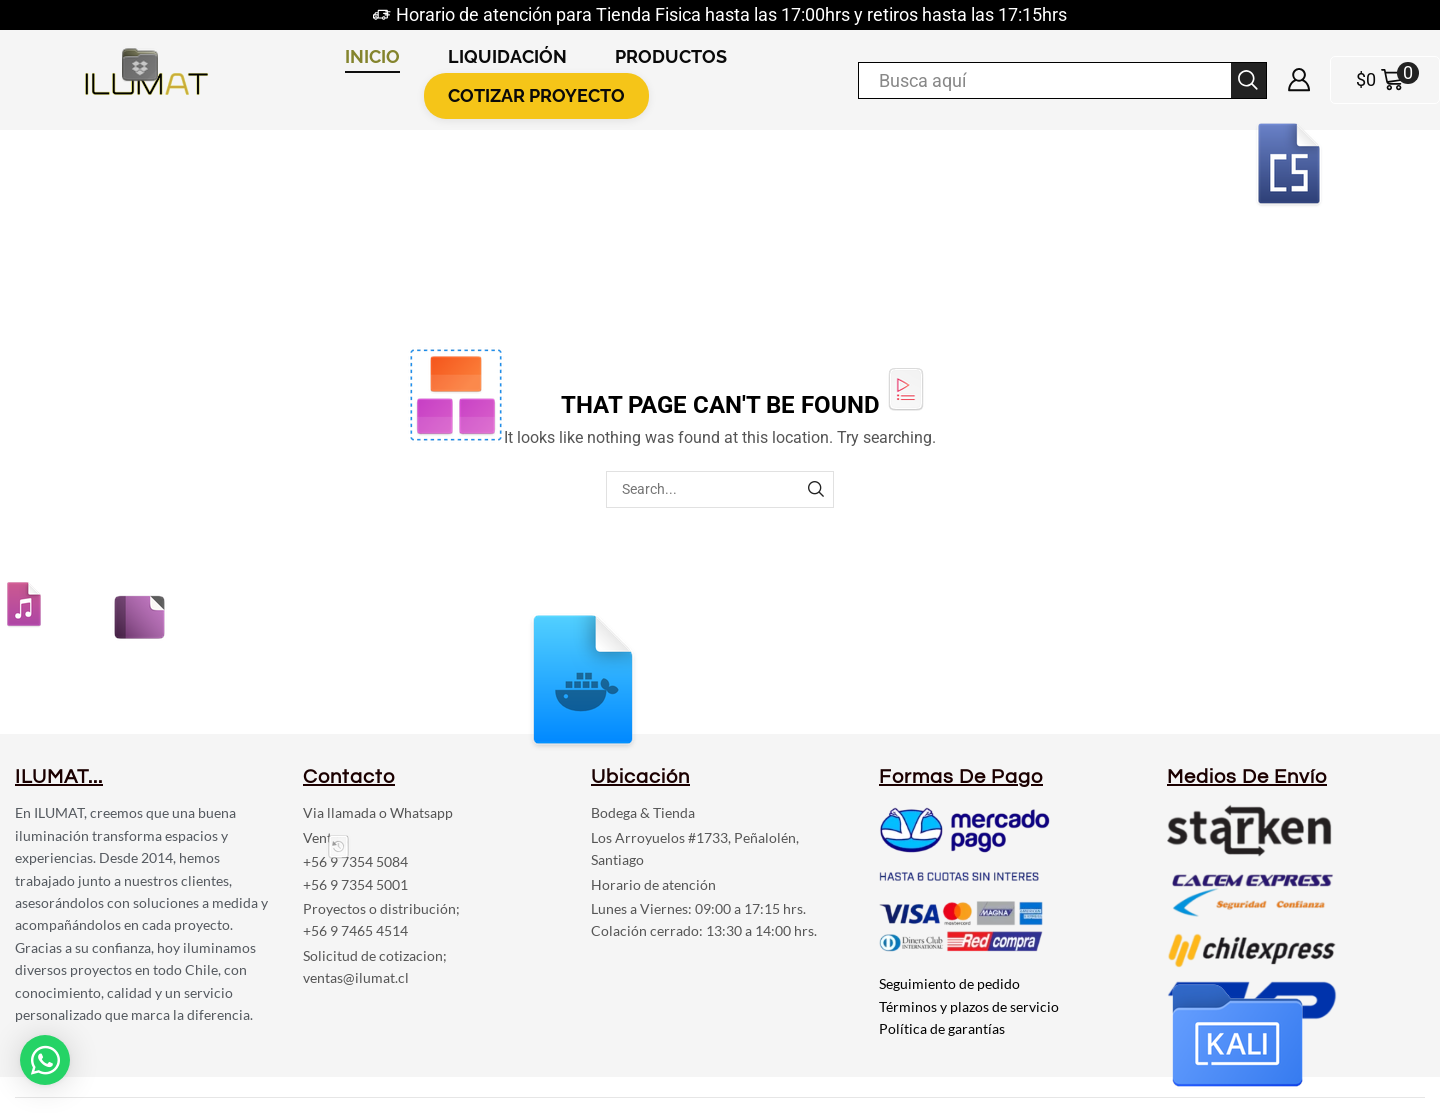  I want to click on folder containing kali linux files or tools, so click(1237, 1039).